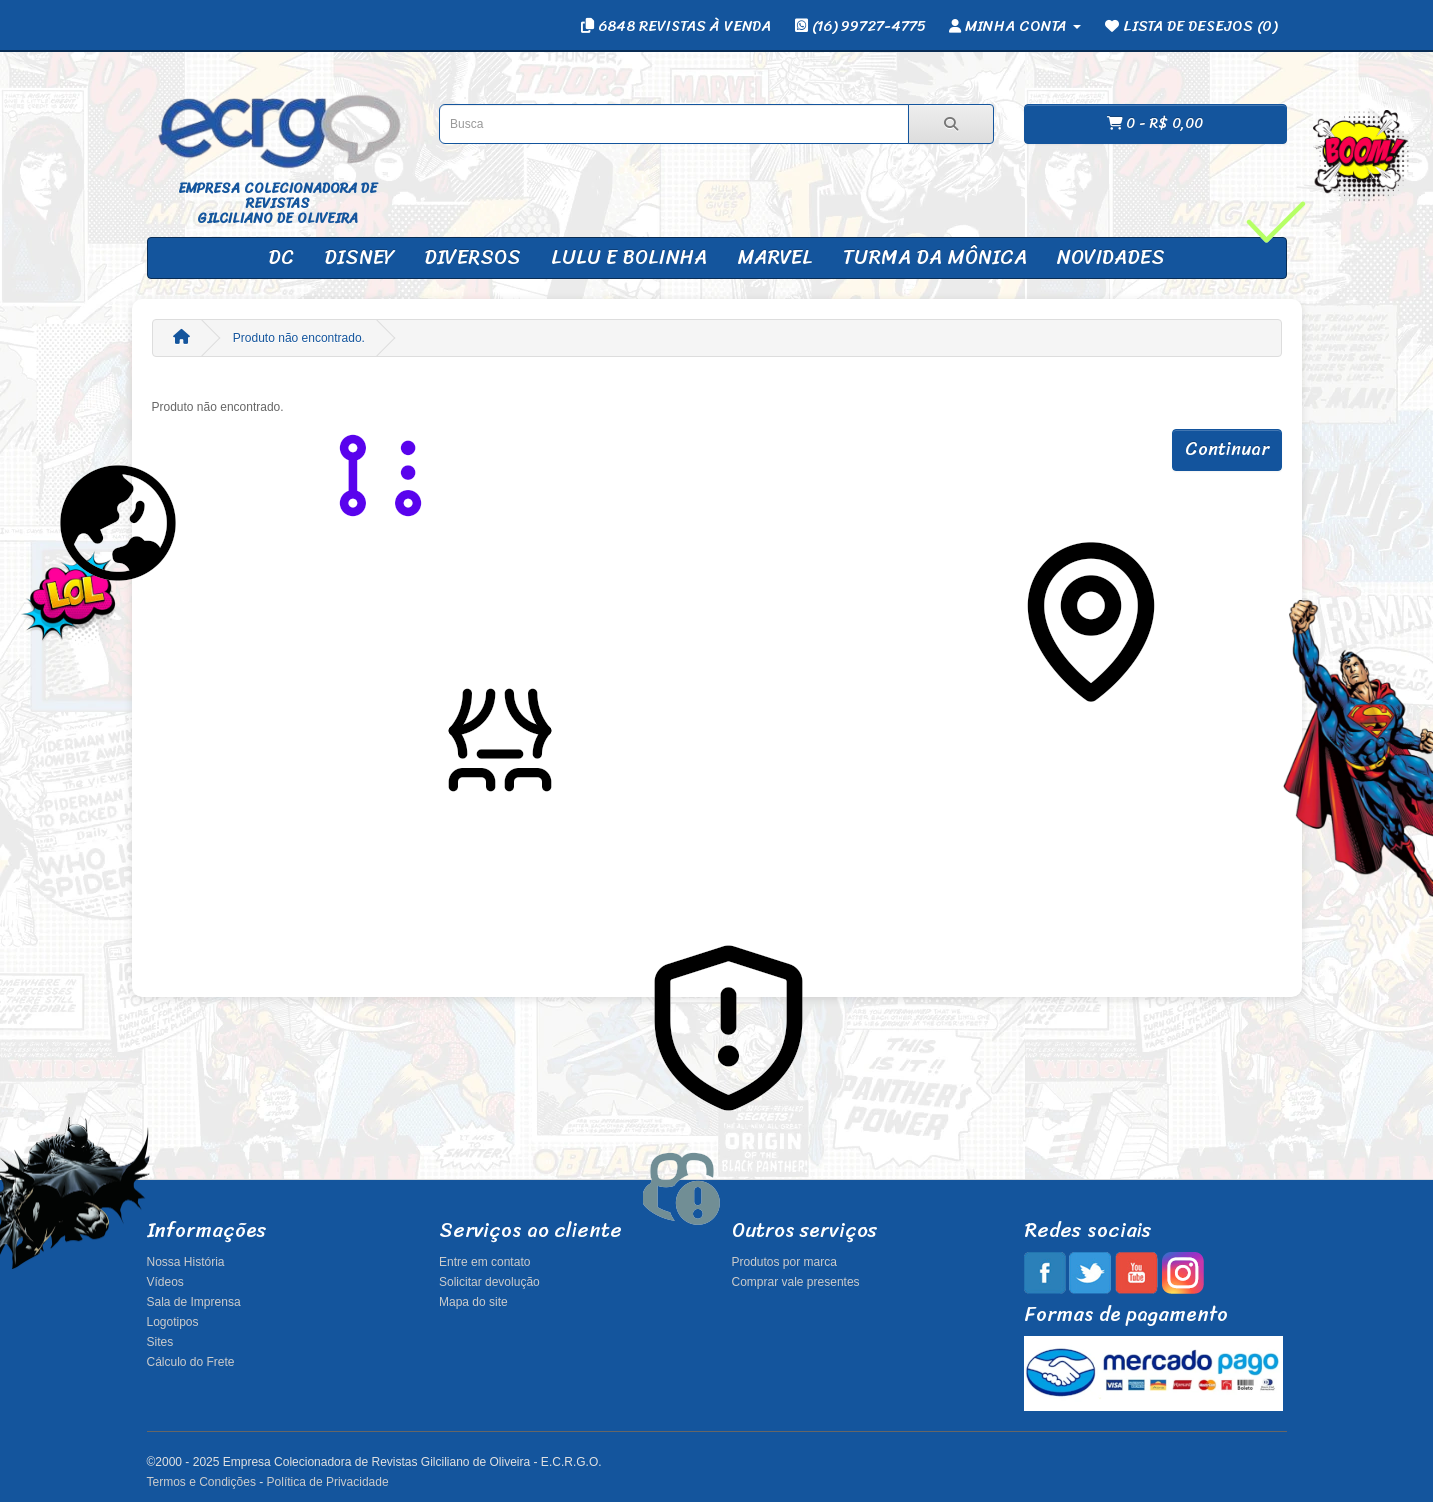 The image size is (1433, 1502). I want to click on indicates a warning or issue with GitHub Copilot, so click(682, 1187).